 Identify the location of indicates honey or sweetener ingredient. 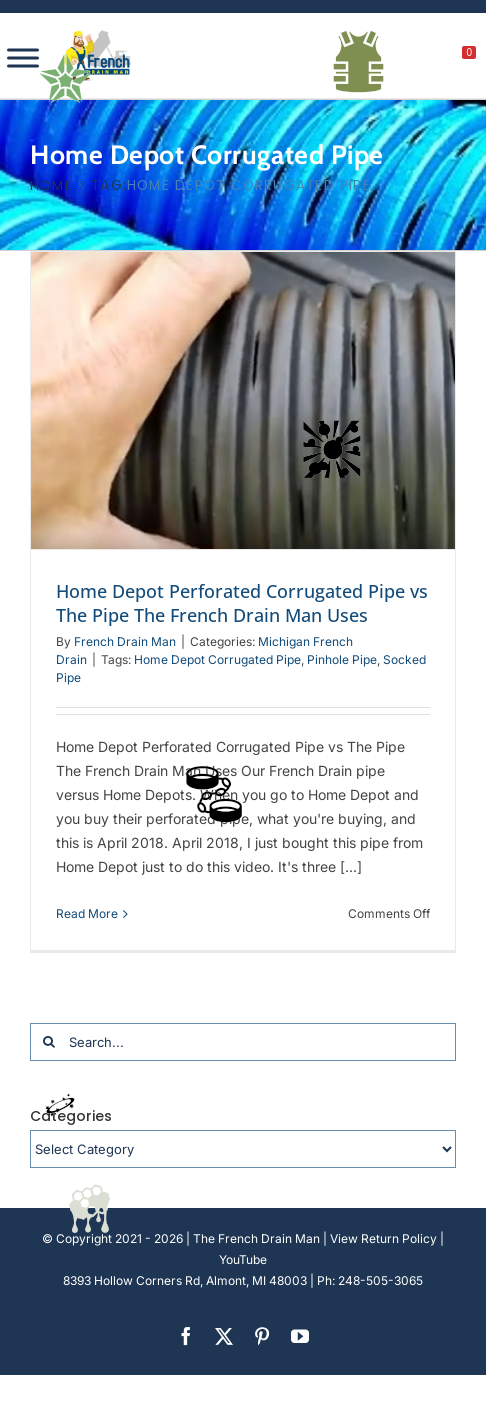
(89, 1208).